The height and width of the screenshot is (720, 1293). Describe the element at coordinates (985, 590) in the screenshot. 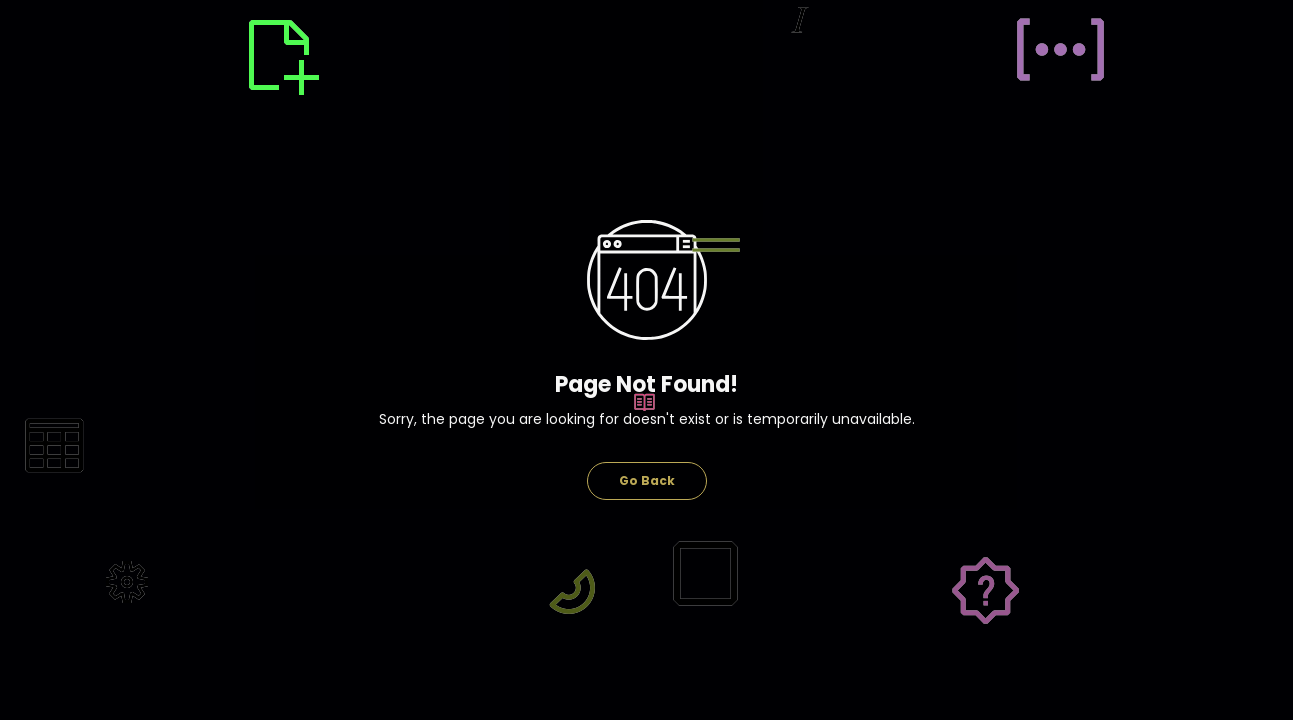

I see `indicates unverified or unknown status` at that location.